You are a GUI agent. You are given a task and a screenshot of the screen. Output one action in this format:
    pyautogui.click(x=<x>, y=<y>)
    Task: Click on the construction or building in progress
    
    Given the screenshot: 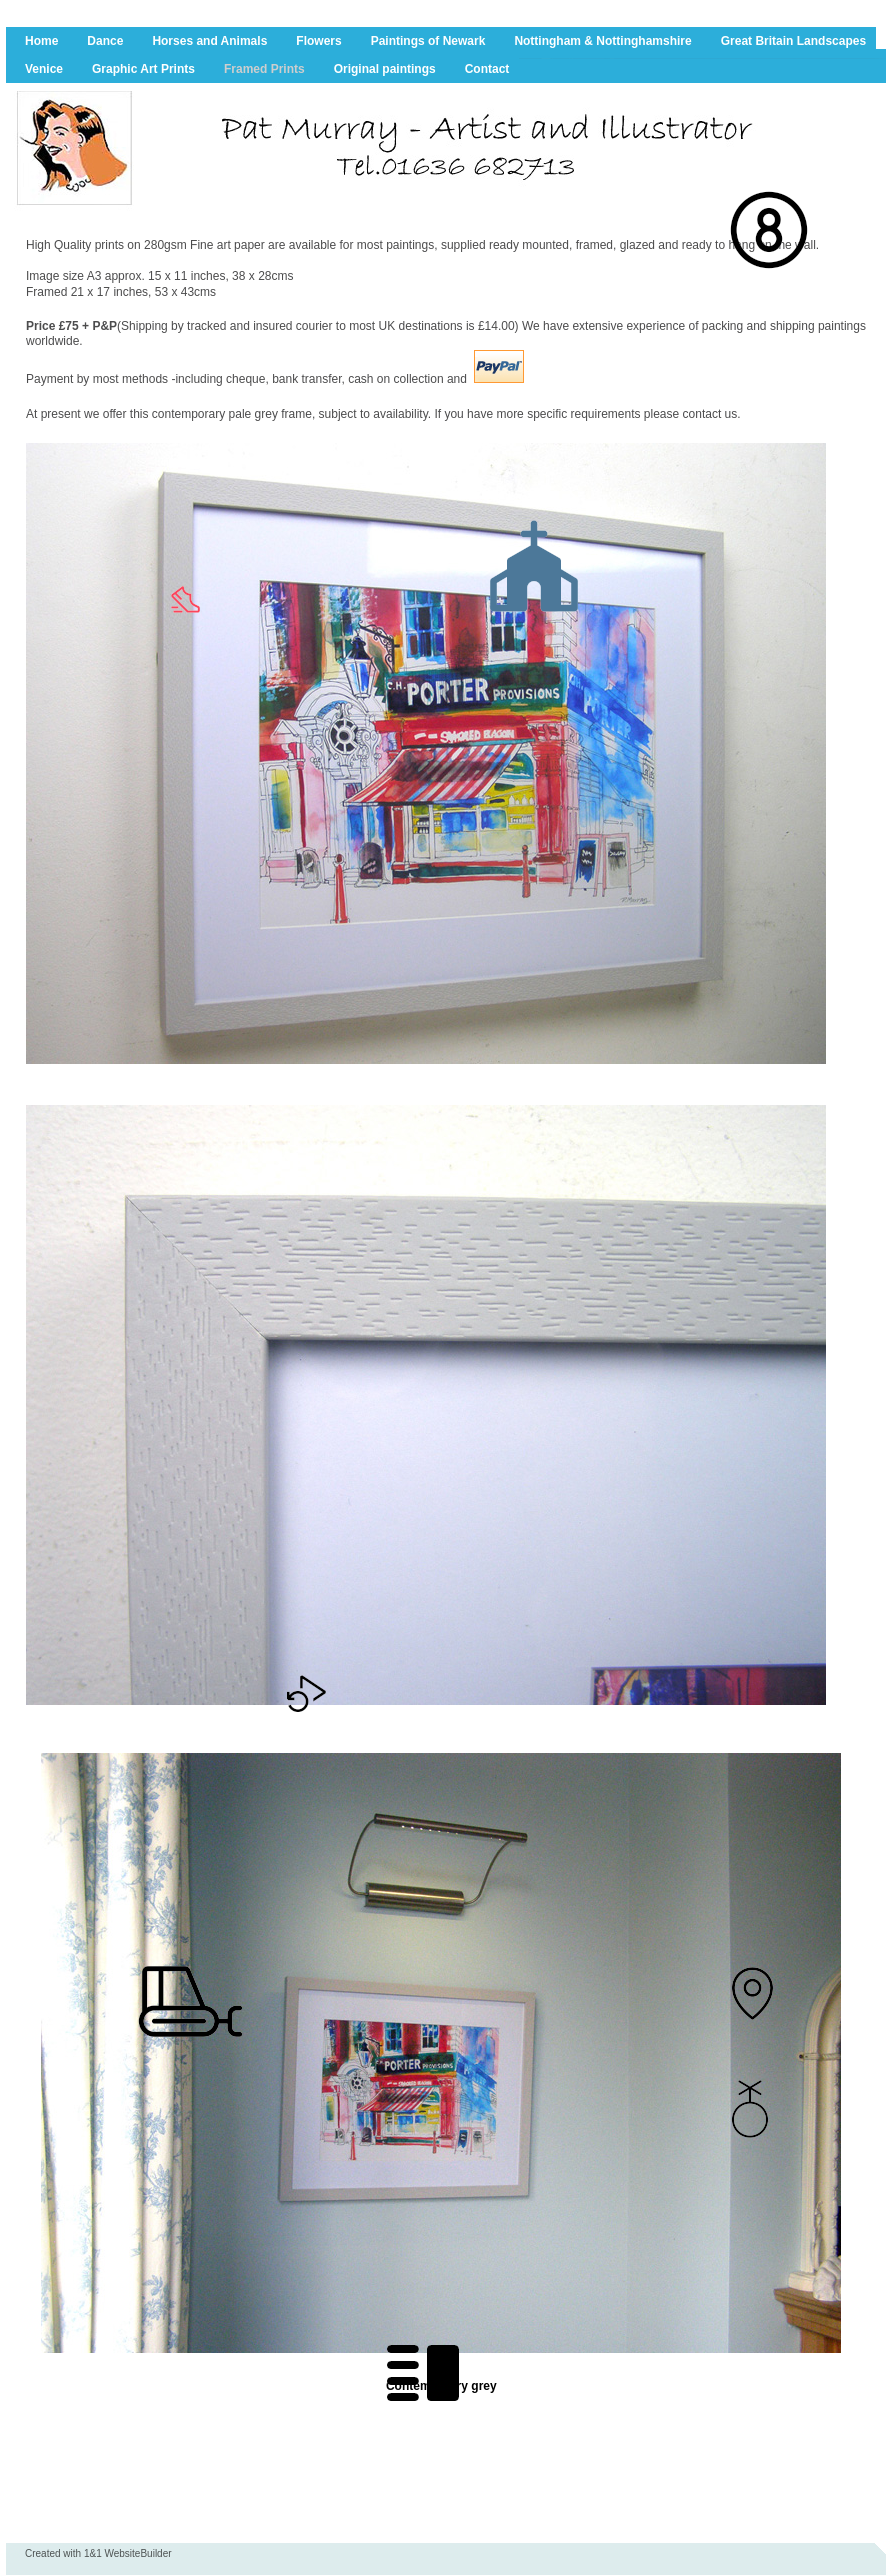 What is the action you would take?
    pyautogui.click(x=190, y=2001)
    